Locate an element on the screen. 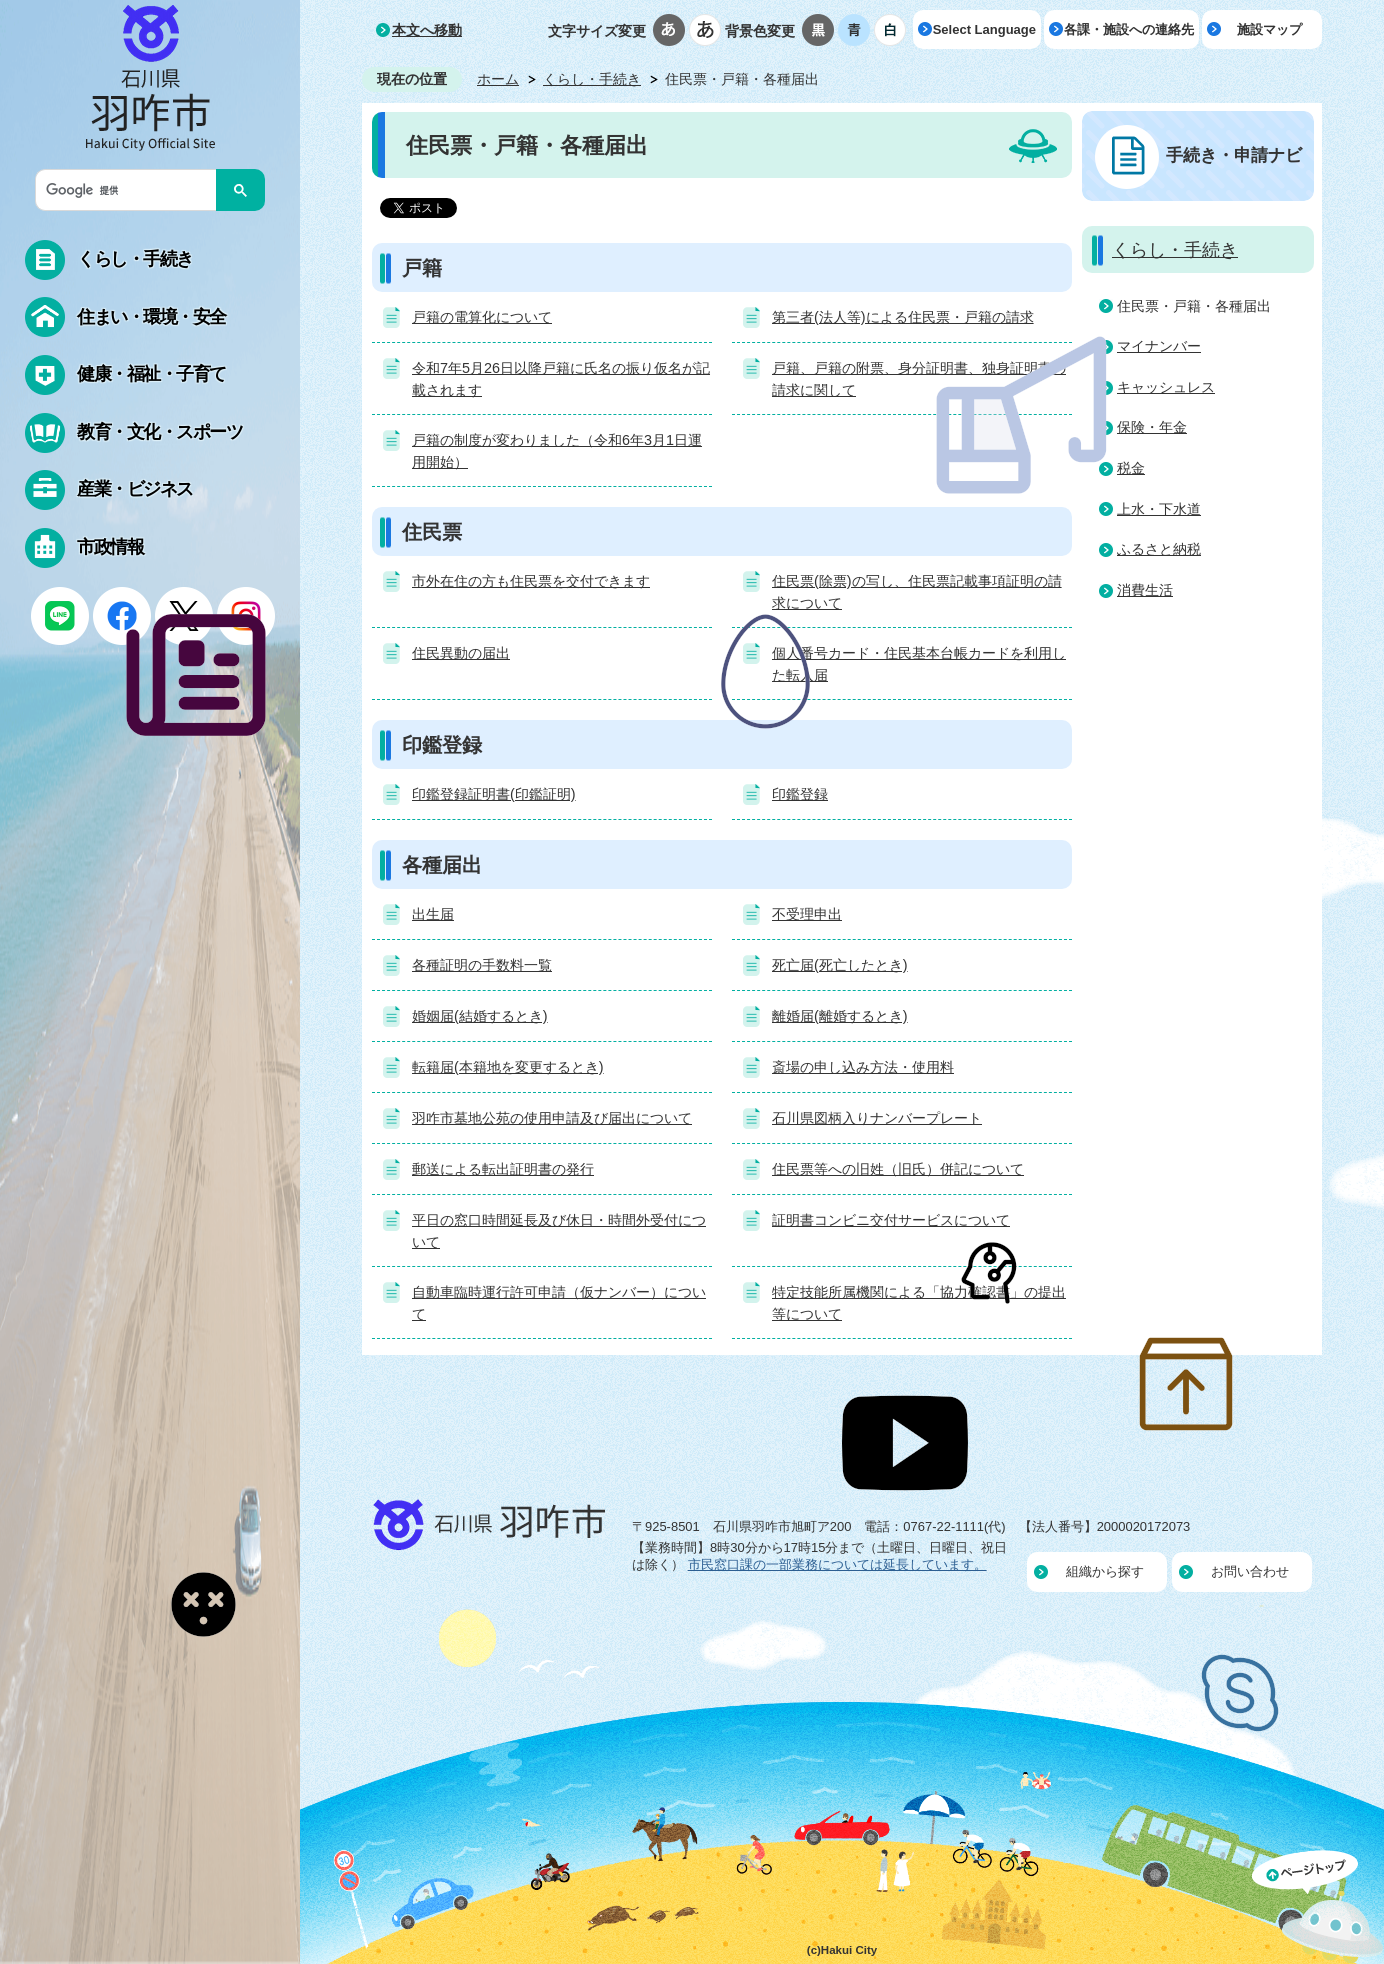  indicates egg or egg-containing ingredient is located at coordinates (765, 671).